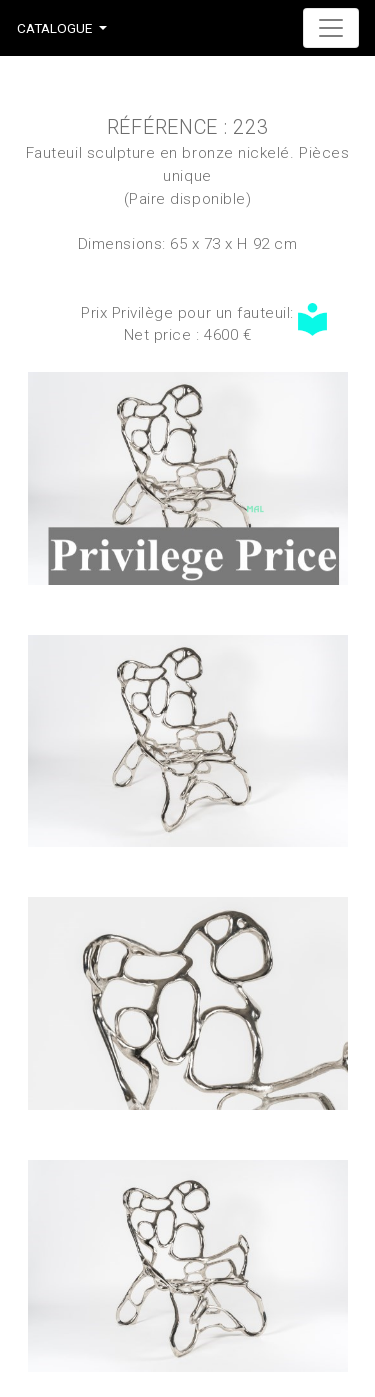 This screenshot has width=375, height=1397. What do you see at coordinates (255, 509) in the screenshot?
I see `open MyAnimeList app or website` at bounding box center [255, 509].